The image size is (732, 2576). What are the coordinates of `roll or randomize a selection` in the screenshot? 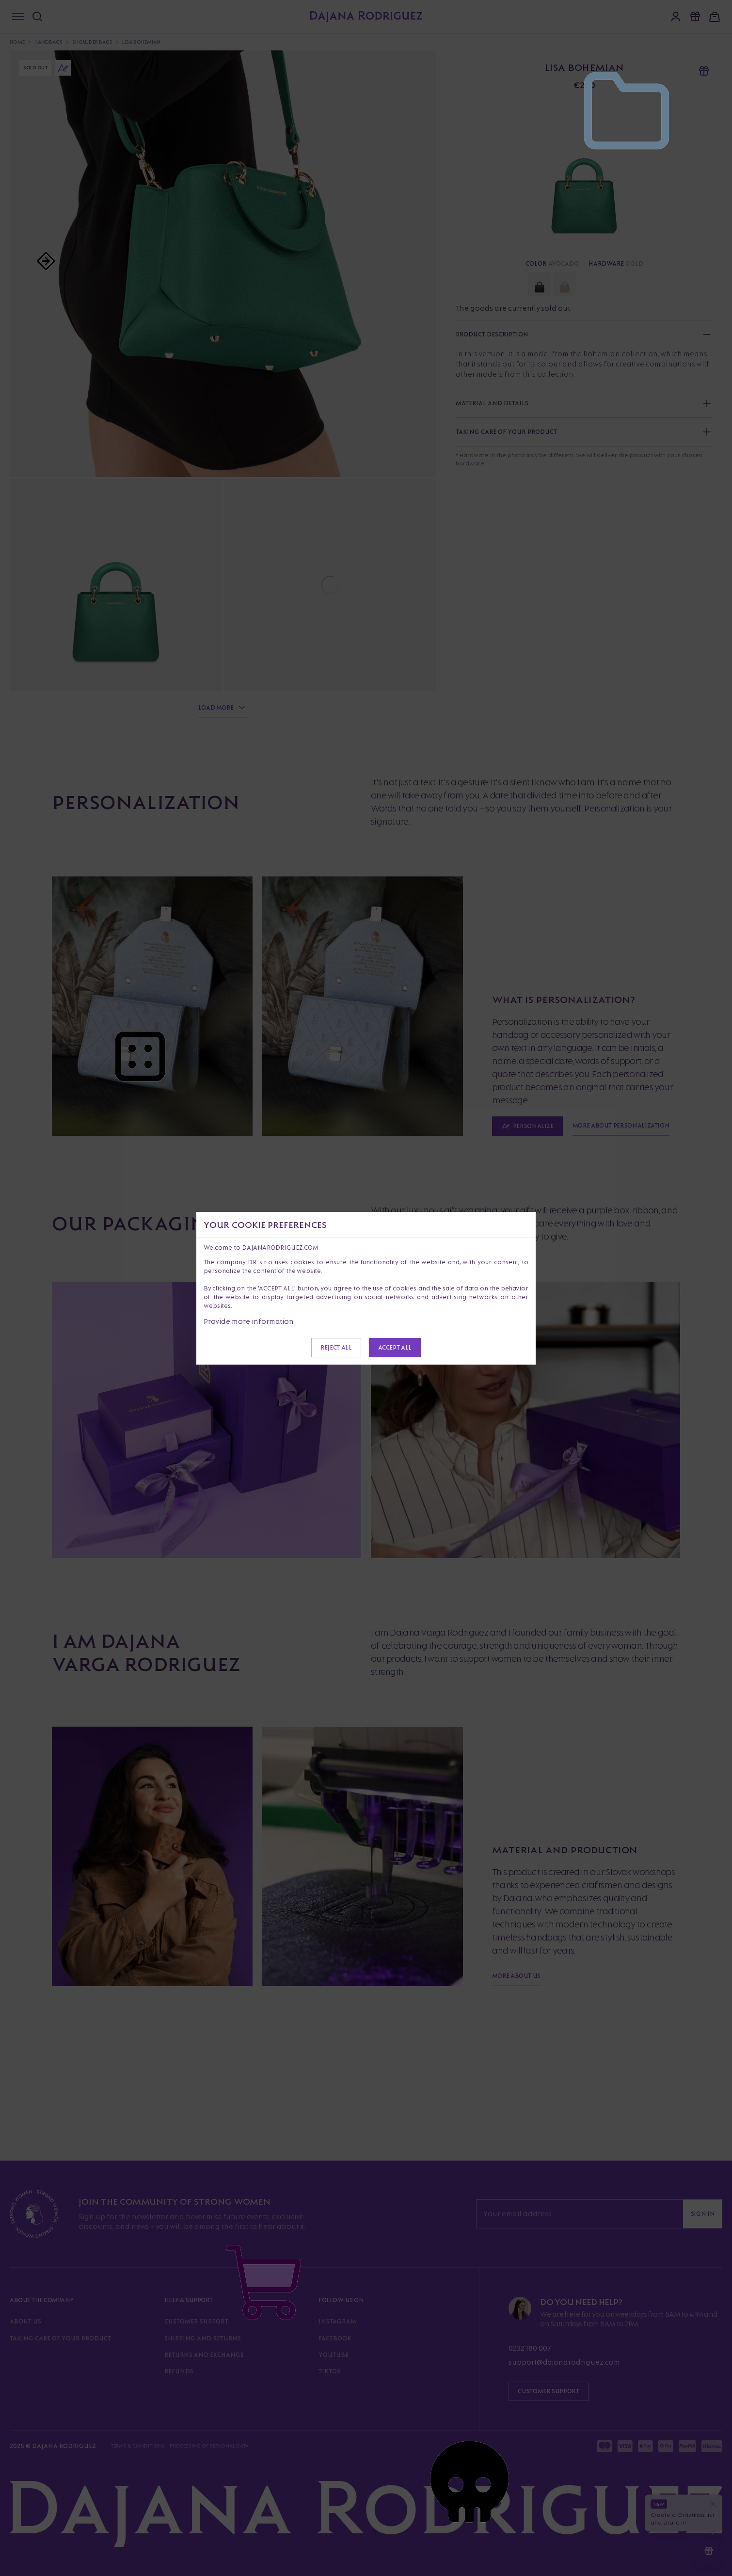 It's located at (140, 1056).